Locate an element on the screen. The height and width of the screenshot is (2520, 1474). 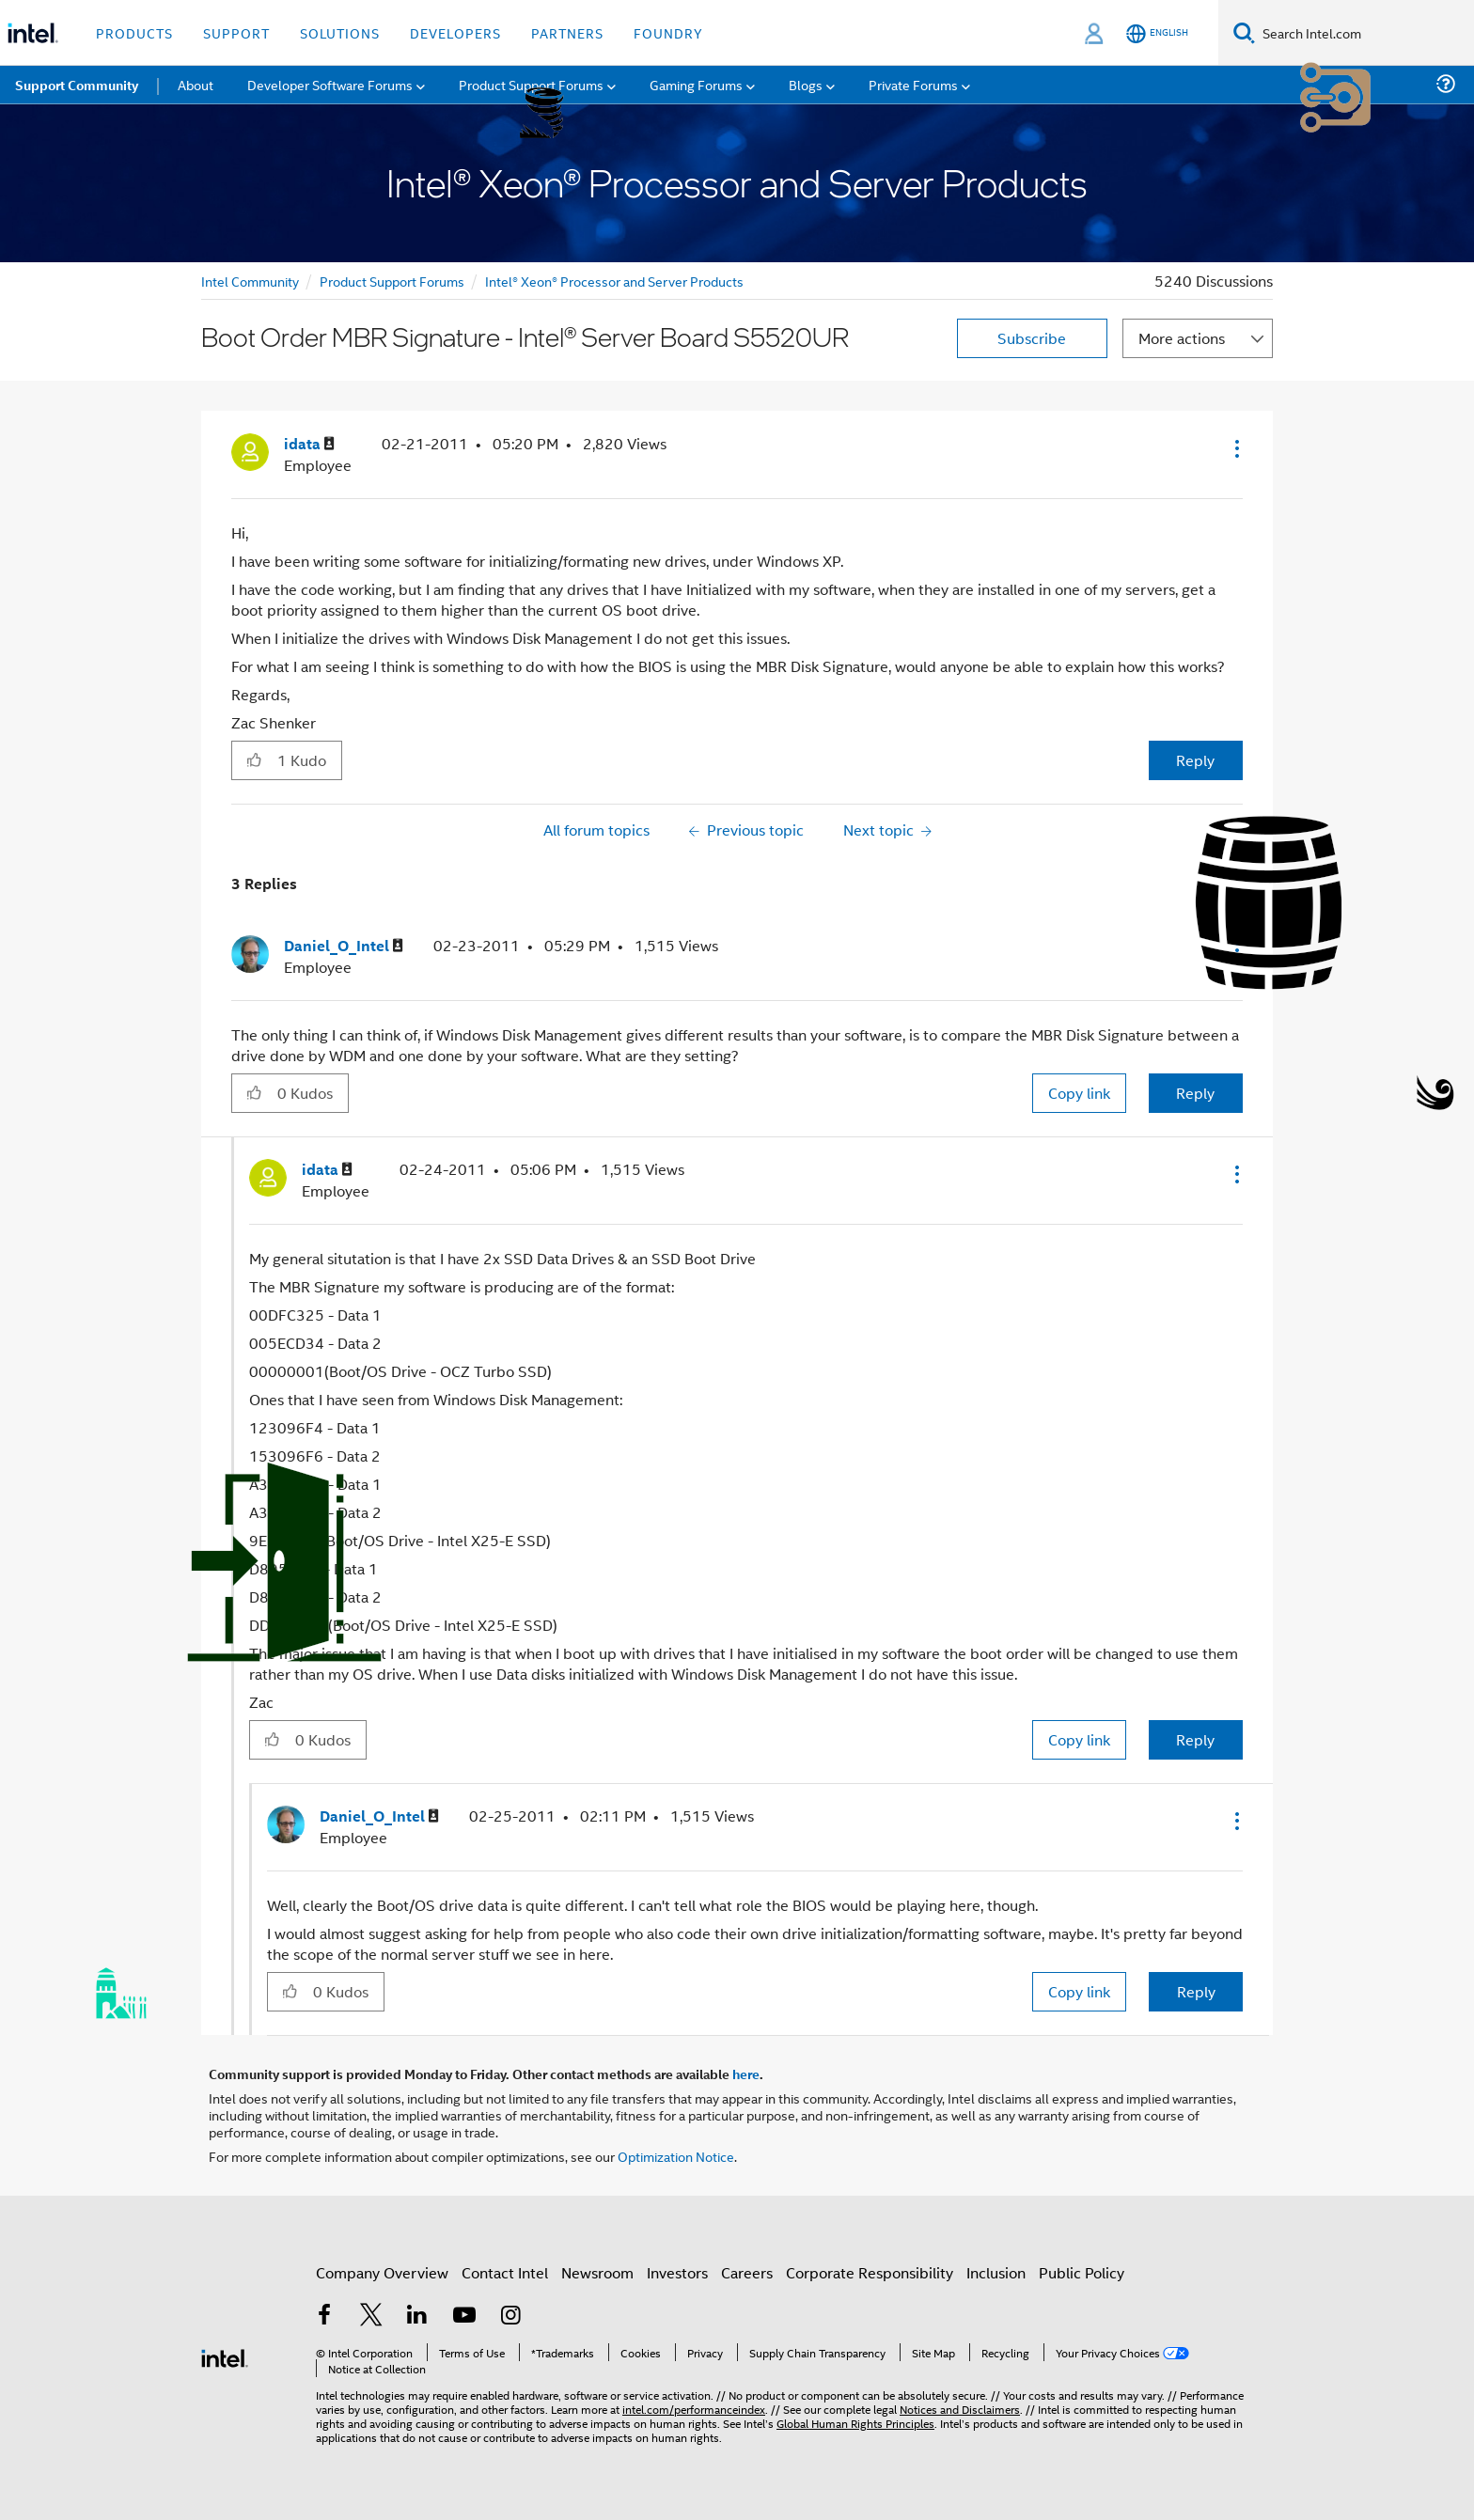
granary or grain storage building in a farming game is located at coordinates (121, 1992).